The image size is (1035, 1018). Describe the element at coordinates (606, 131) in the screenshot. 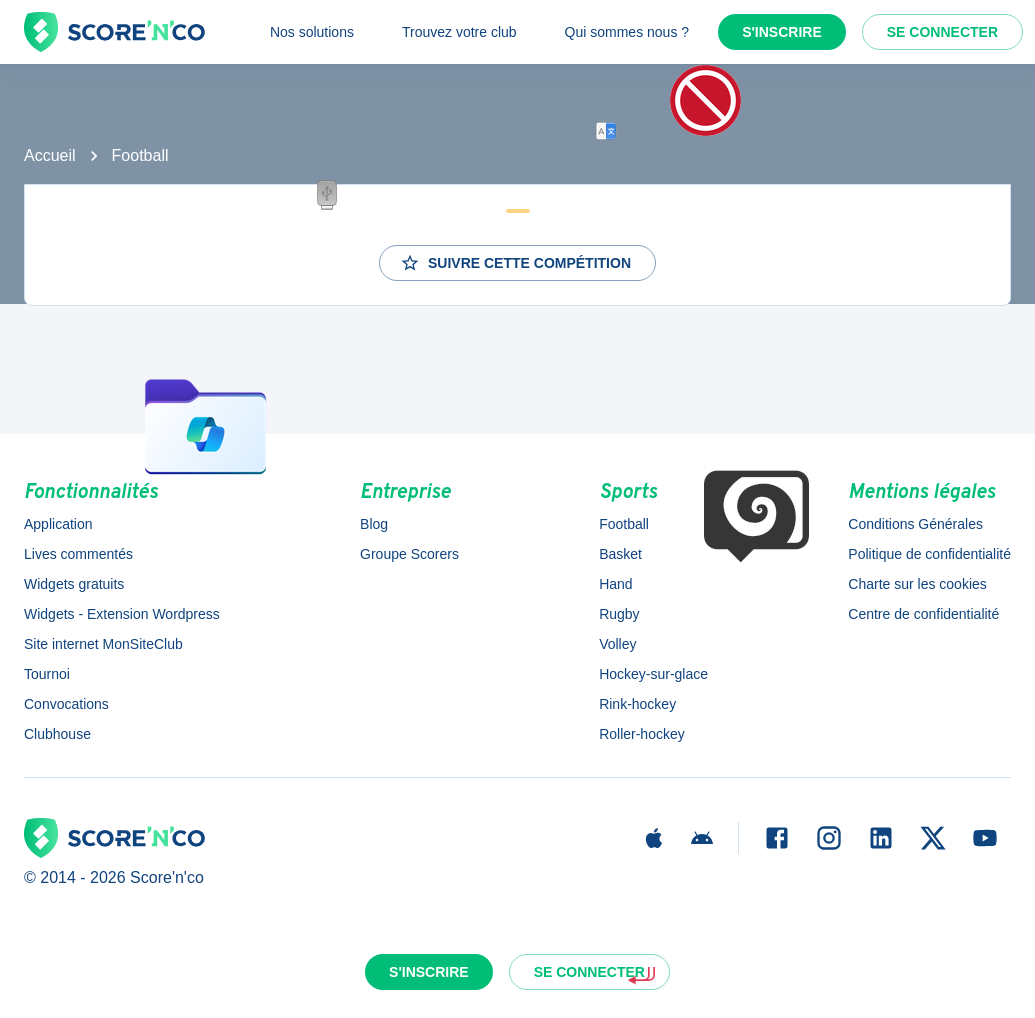

I see `access language and translation settings` at that location.